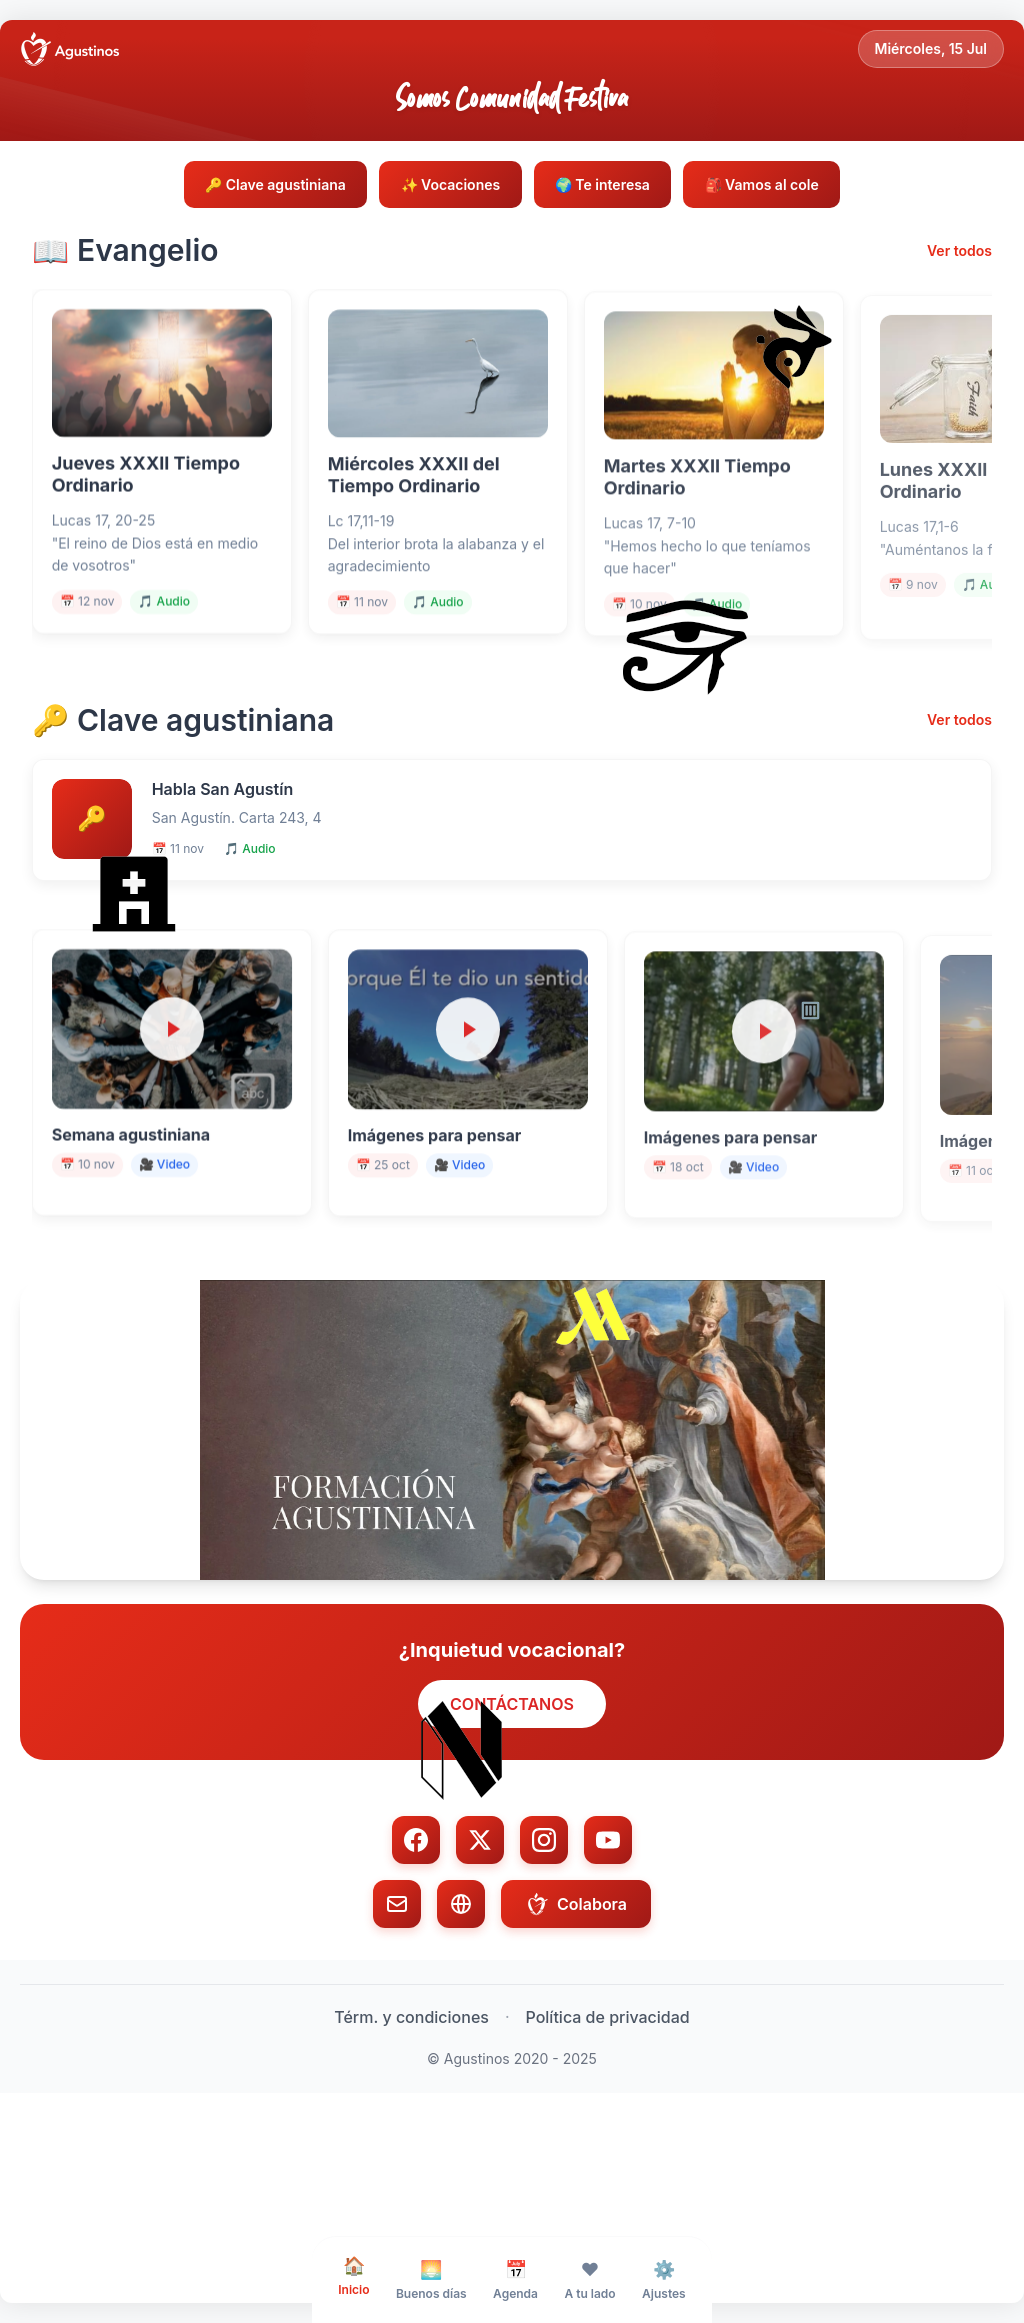 This screenshot has width=1024, height=2323. Describe the element at coordinates (134, 894) in the screenshot. I see `find nearby hospitals` at that location.